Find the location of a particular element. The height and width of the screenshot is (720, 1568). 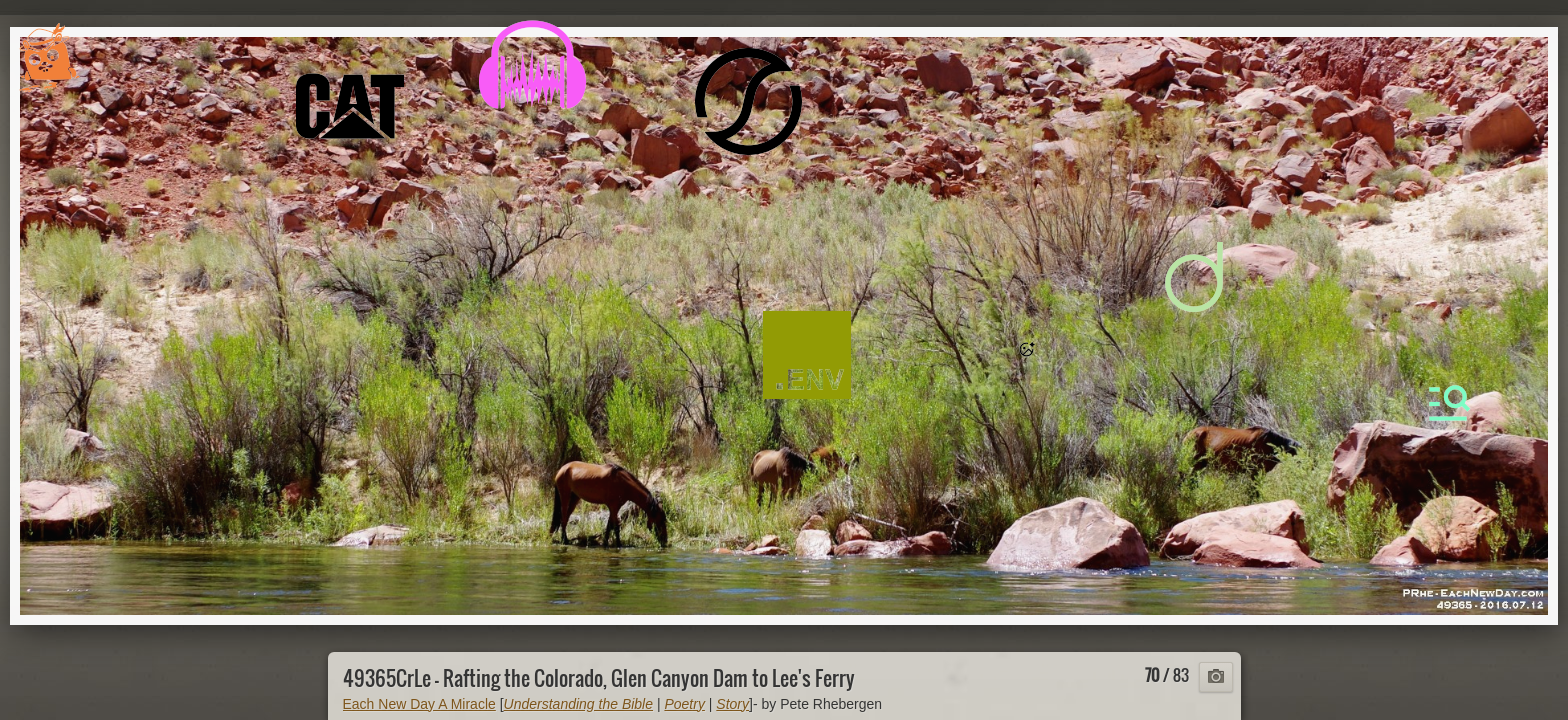

dedge app or service logo is located at coordinates (1194, 277).